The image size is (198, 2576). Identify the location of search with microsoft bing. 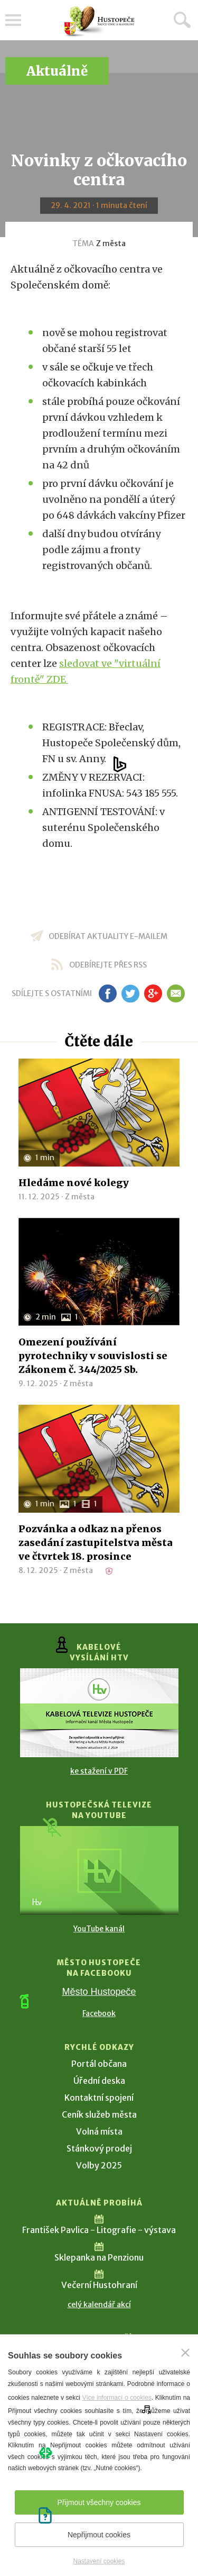
(120, 764).